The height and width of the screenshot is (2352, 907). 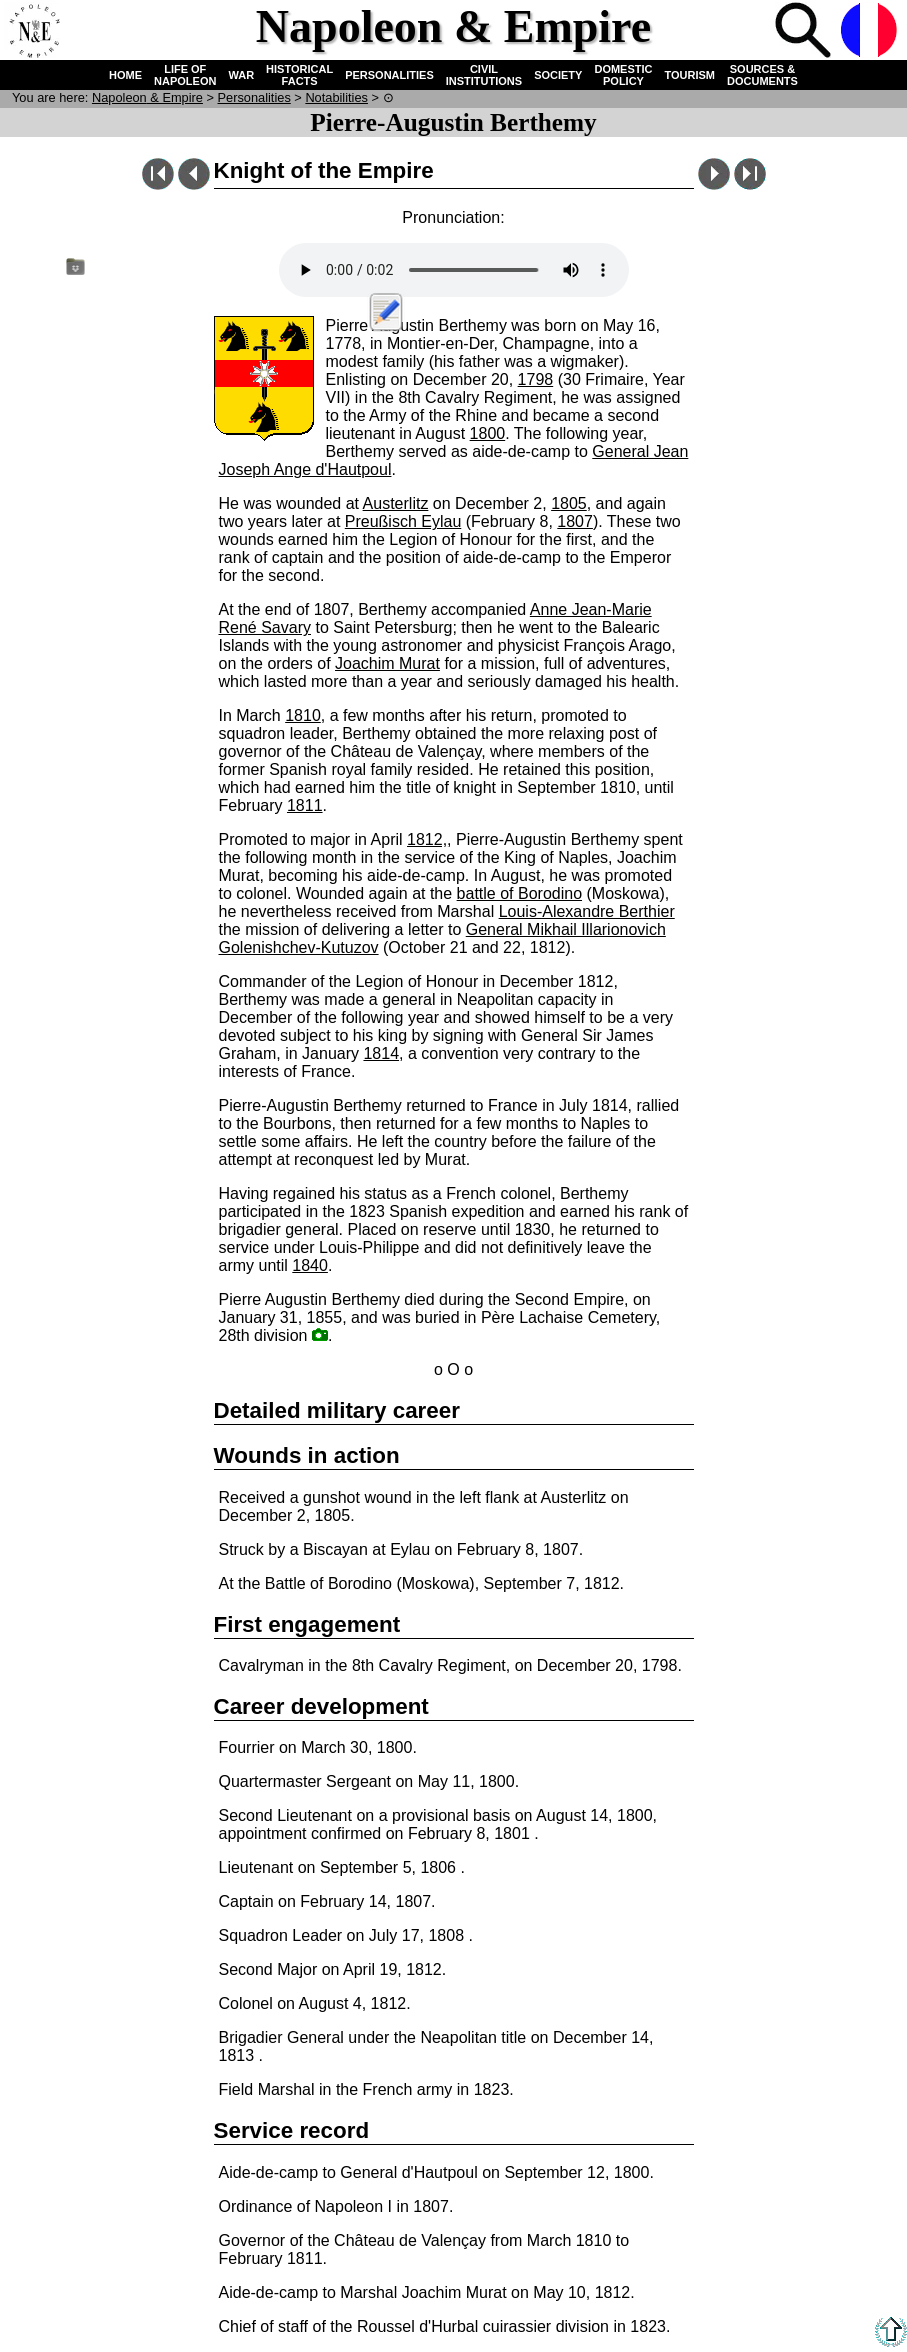 I want to click on open dropbox folder, so click(x=75, y=266).